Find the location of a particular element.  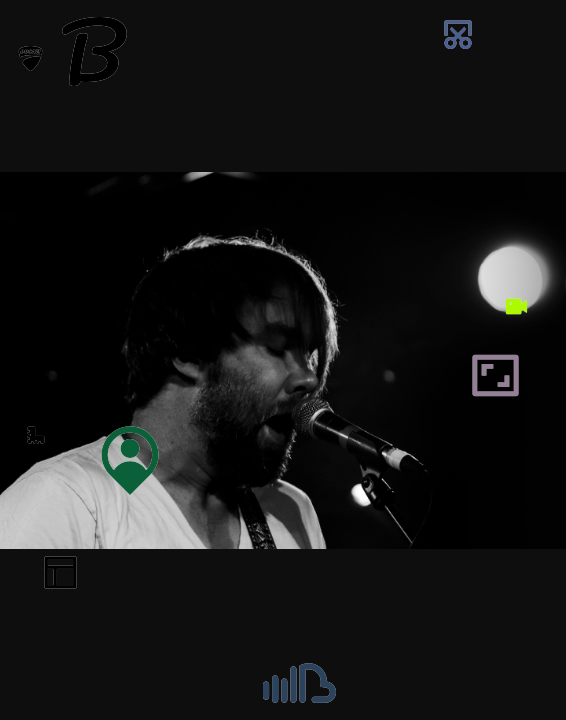

view a user's location on the map is located at coordinates (130, 458).